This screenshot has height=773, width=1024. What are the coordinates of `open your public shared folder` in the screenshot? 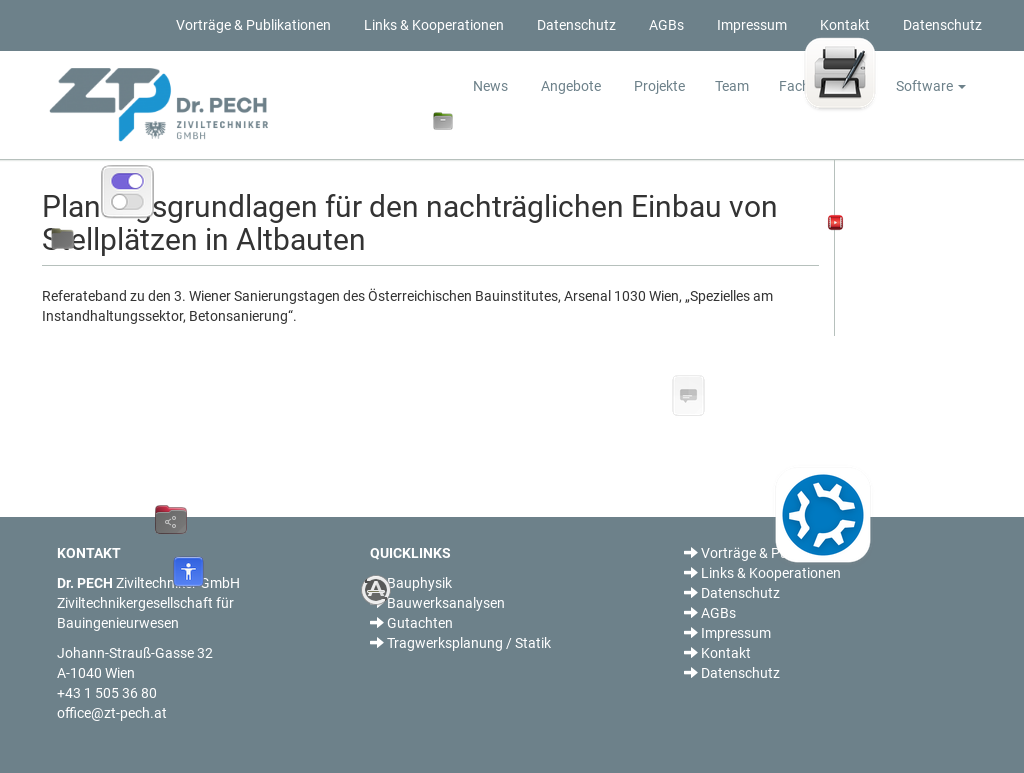 It's located at (171, 519).